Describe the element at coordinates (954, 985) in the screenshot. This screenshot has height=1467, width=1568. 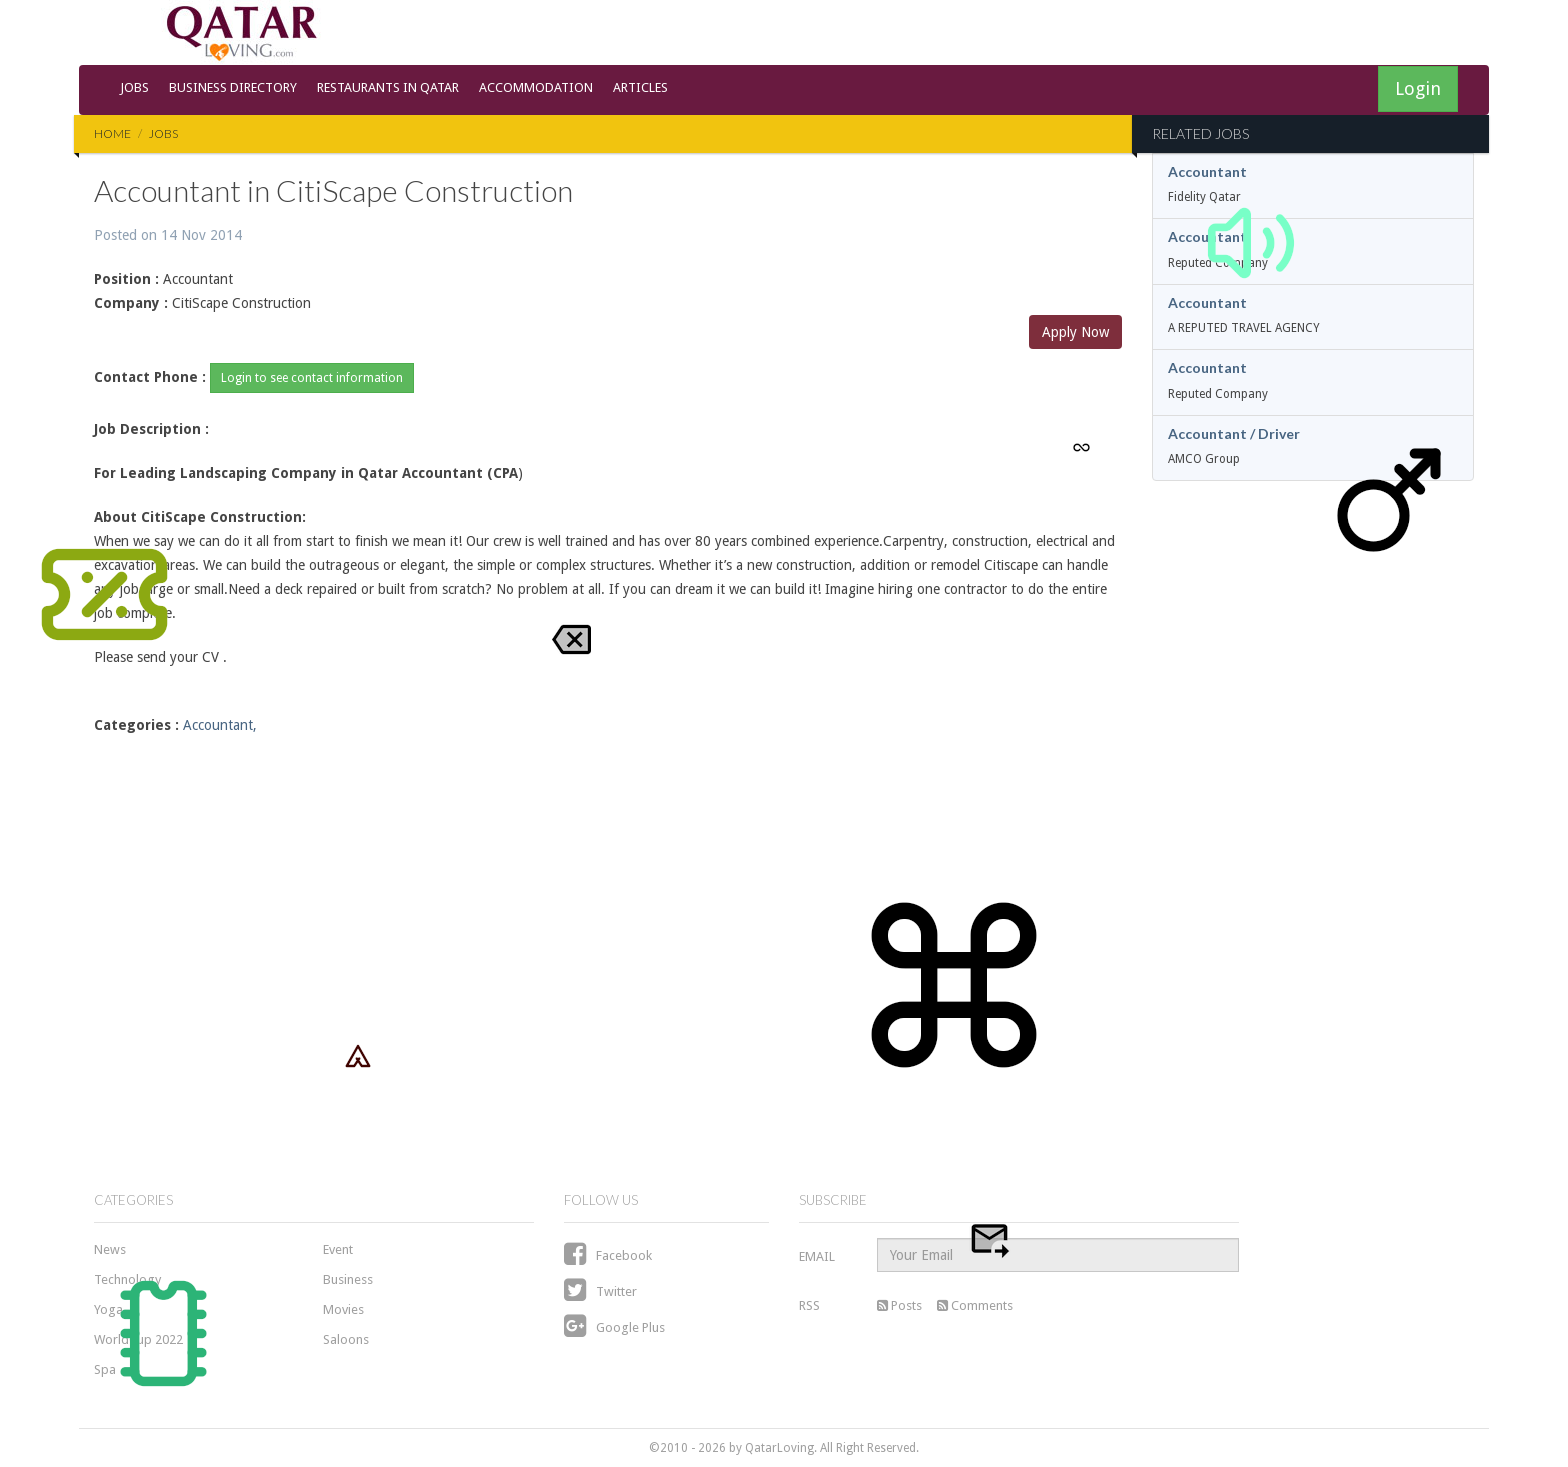
I see `command key modifier for keyboard shortcuts` at that location.